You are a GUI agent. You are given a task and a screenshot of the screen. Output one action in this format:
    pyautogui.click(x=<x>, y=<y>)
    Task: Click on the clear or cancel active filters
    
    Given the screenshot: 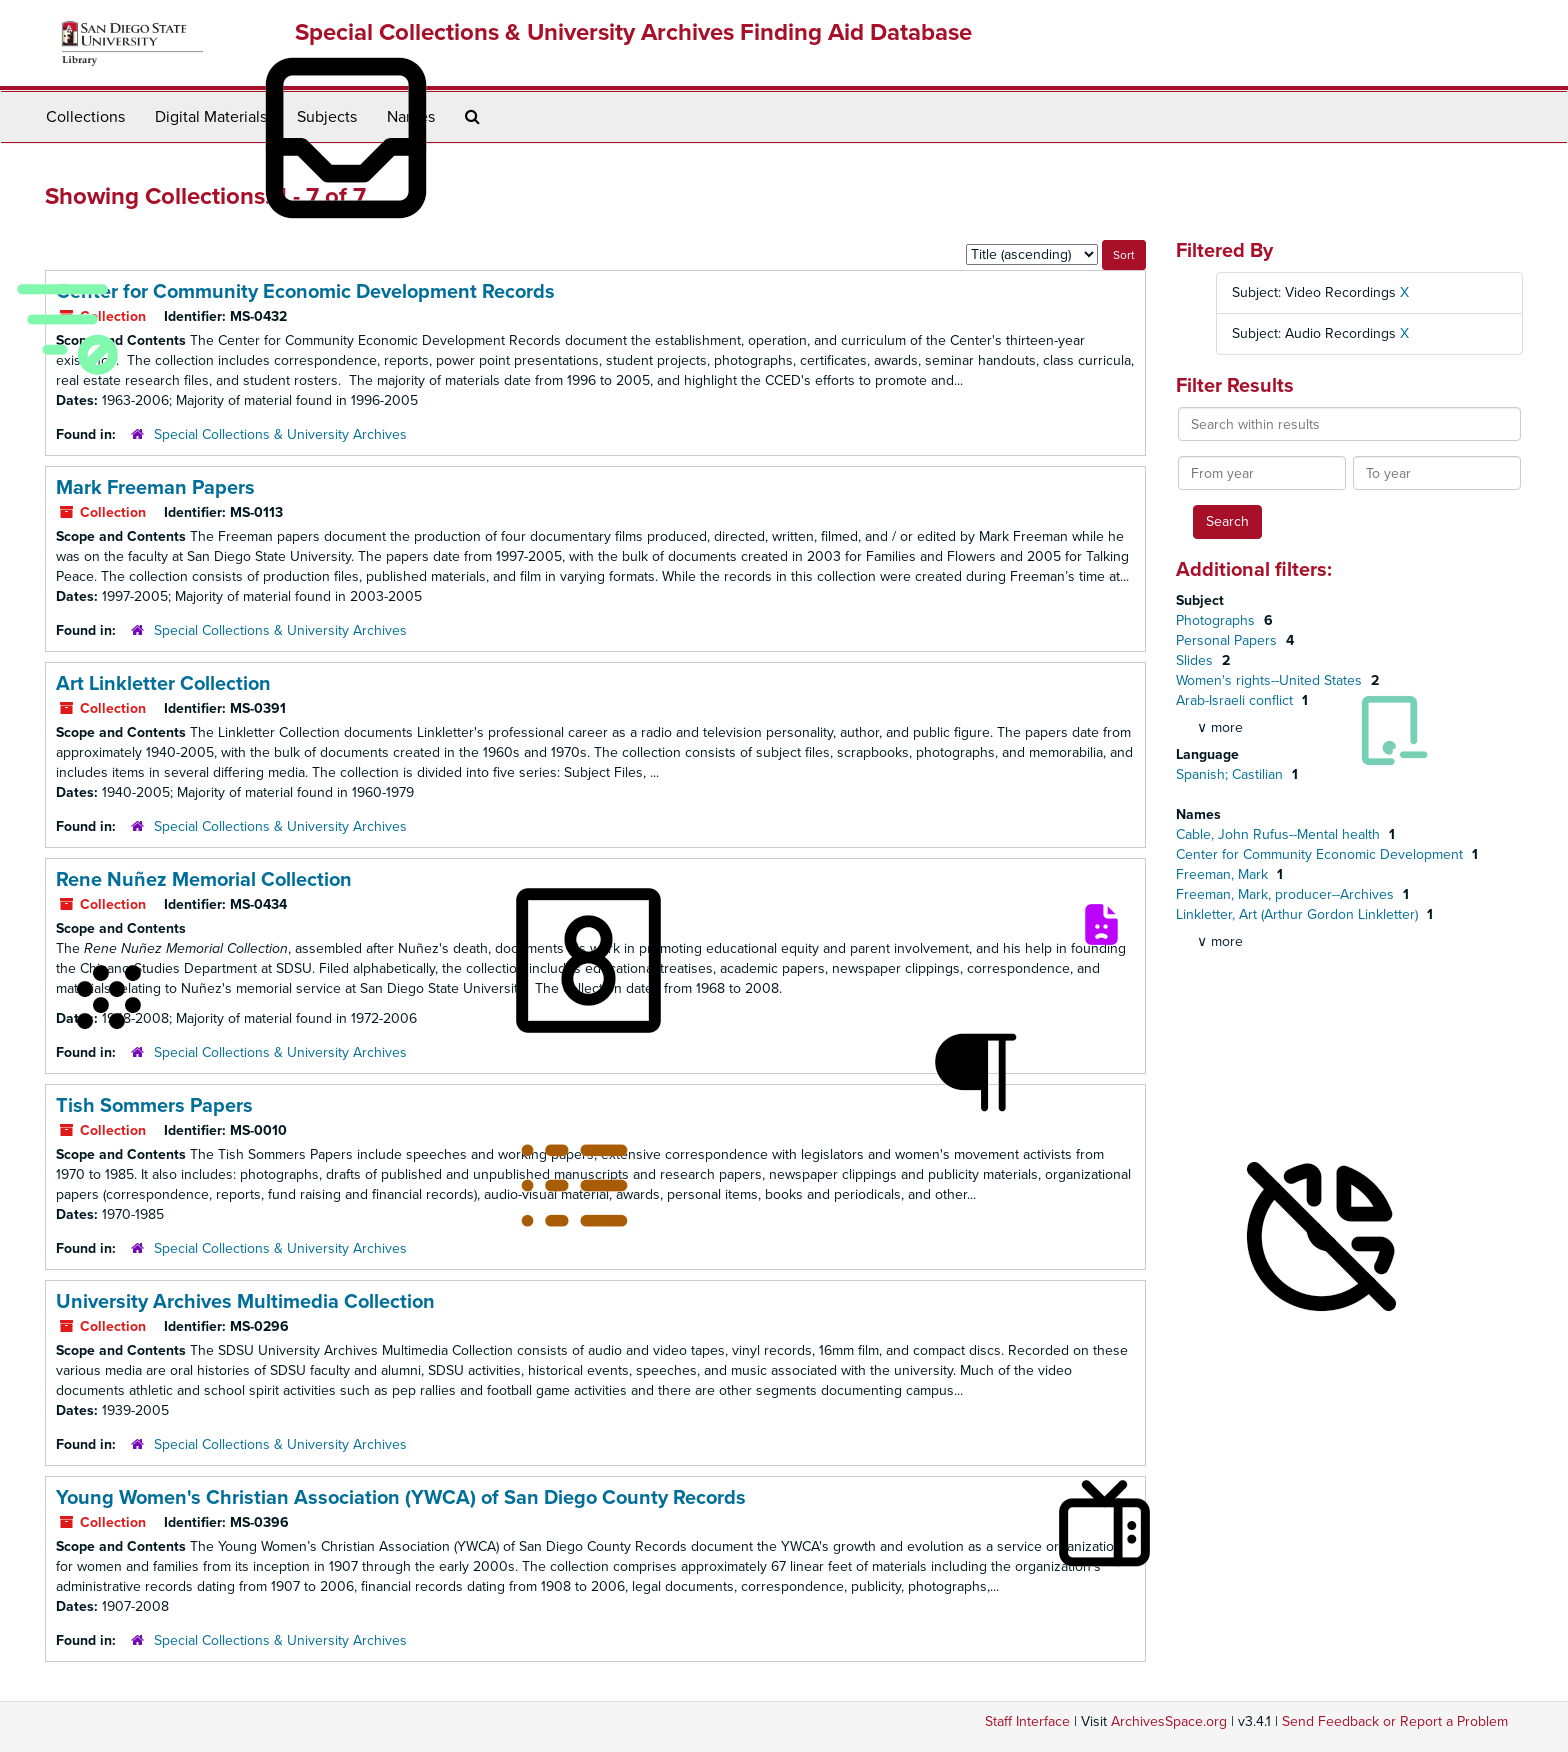 What is the action you would take?
    pyautogui.click(x=62, y=319)
    